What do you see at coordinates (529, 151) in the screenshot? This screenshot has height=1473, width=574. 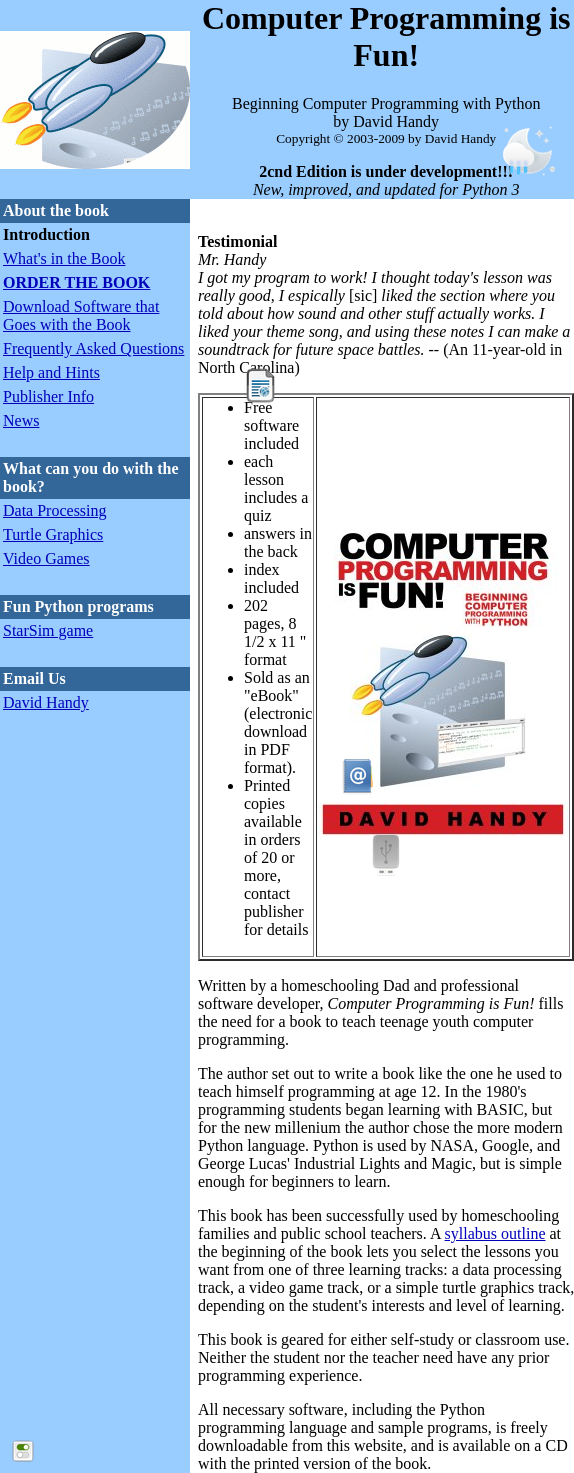 I see `indicates nighttime rain or showers in weather forecast` at bounding box center [529, 151].